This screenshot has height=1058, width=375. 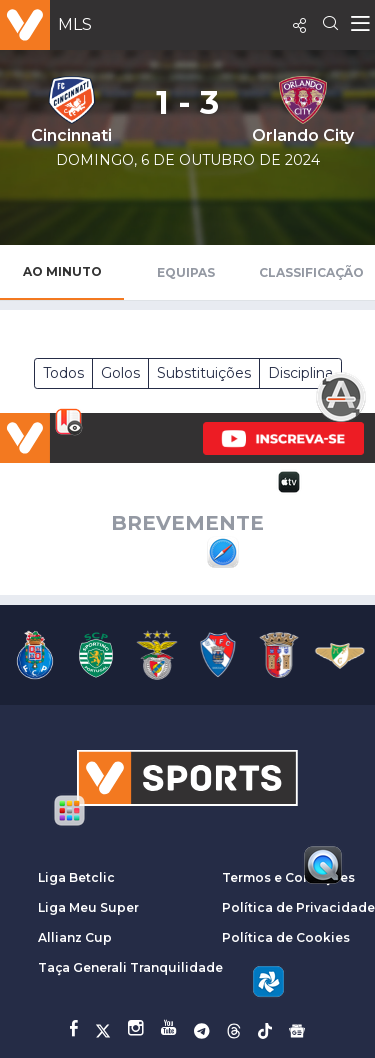 What do you see at coordinates (341, 397) in the screenshot?
I see `open the software updater application` at bounding box center [341, 397].